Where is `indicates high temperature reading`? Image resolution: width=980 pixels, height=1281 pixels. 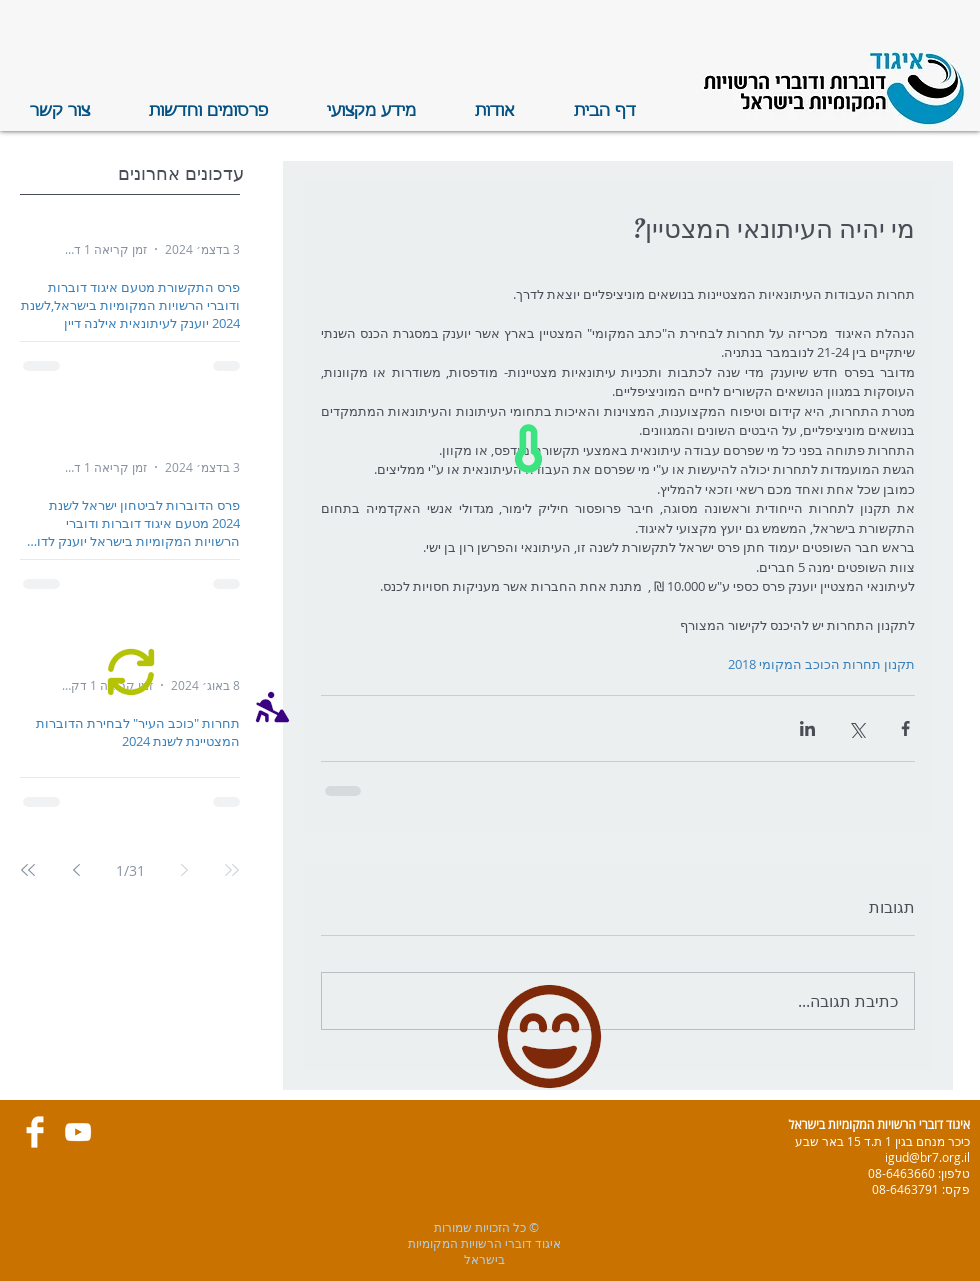 indicates high temperature reading is located at coordinates (528, 448).